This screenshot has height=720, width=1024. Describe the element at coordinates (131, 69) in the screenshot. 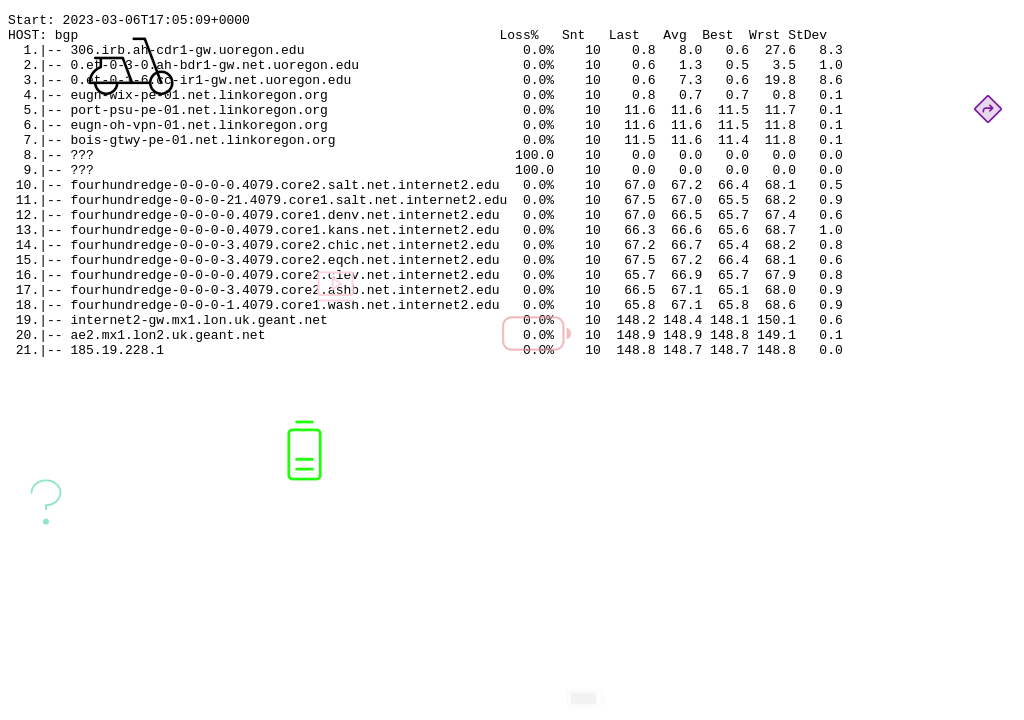

I see `select moped or scooter delivery option` at that location.